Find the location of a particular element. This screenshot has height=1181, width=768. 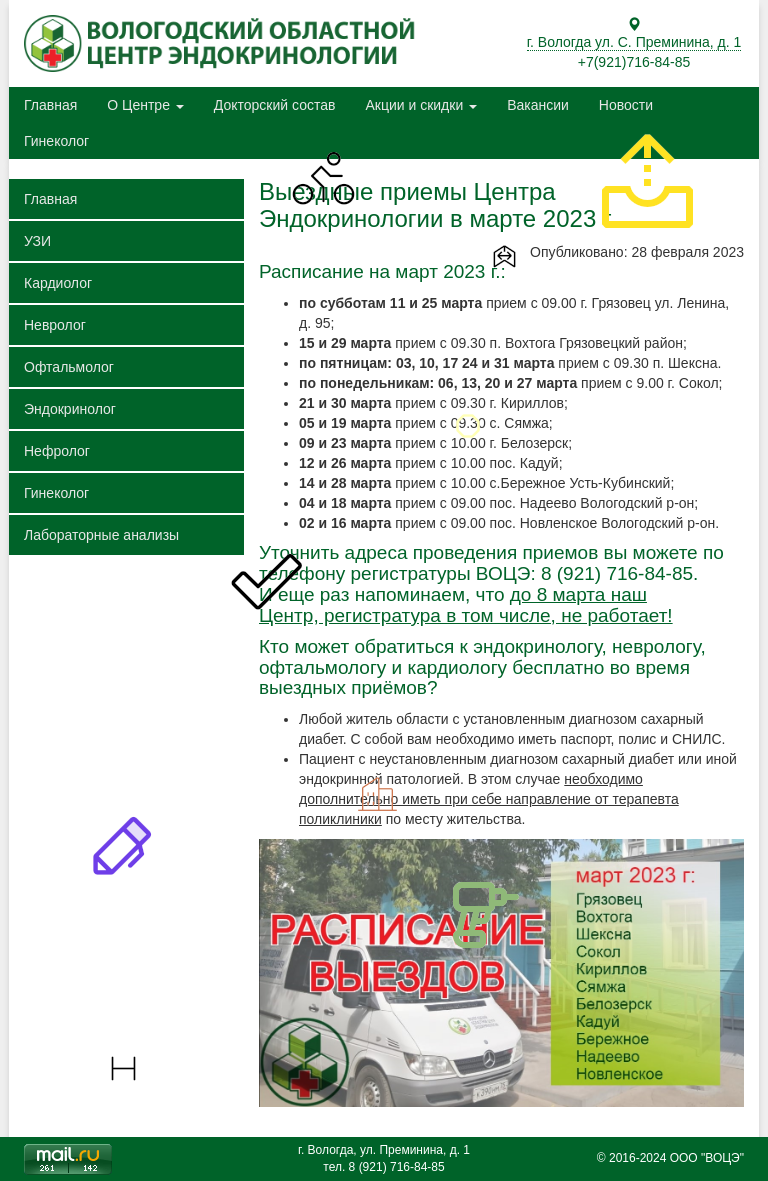

stop or halt action indicator is located at coordinates (468, 426).